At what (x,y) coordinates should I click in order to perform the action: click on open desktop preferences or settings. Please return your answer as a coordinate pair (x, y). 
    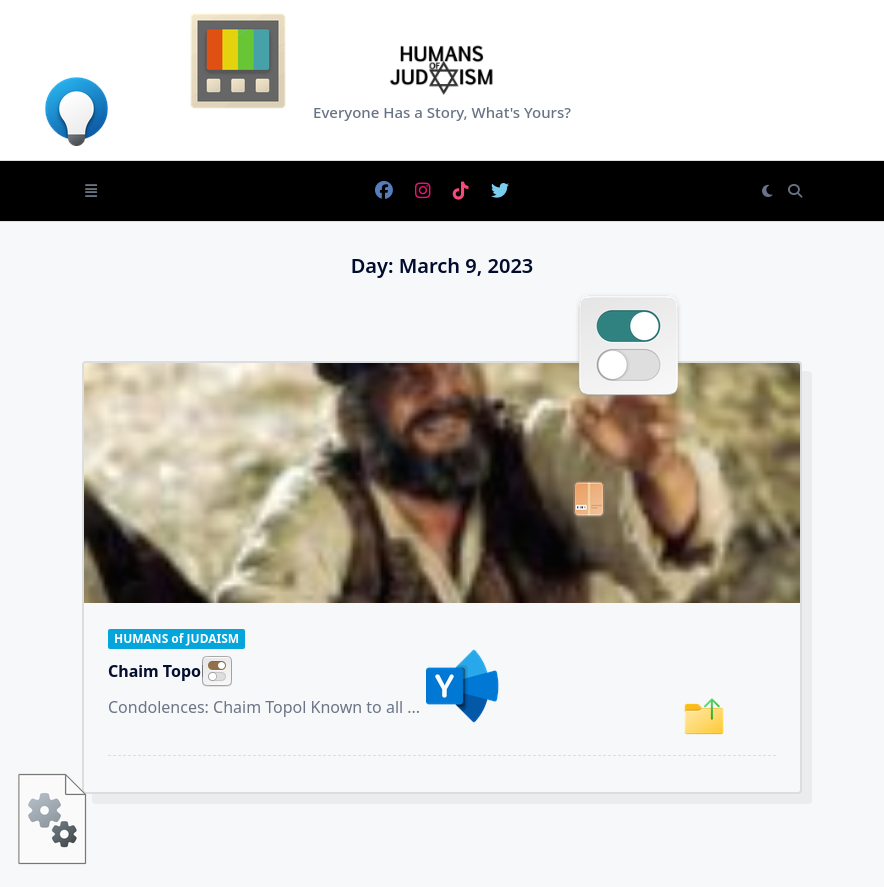
    Looking at the image, I should click on (217, 671).